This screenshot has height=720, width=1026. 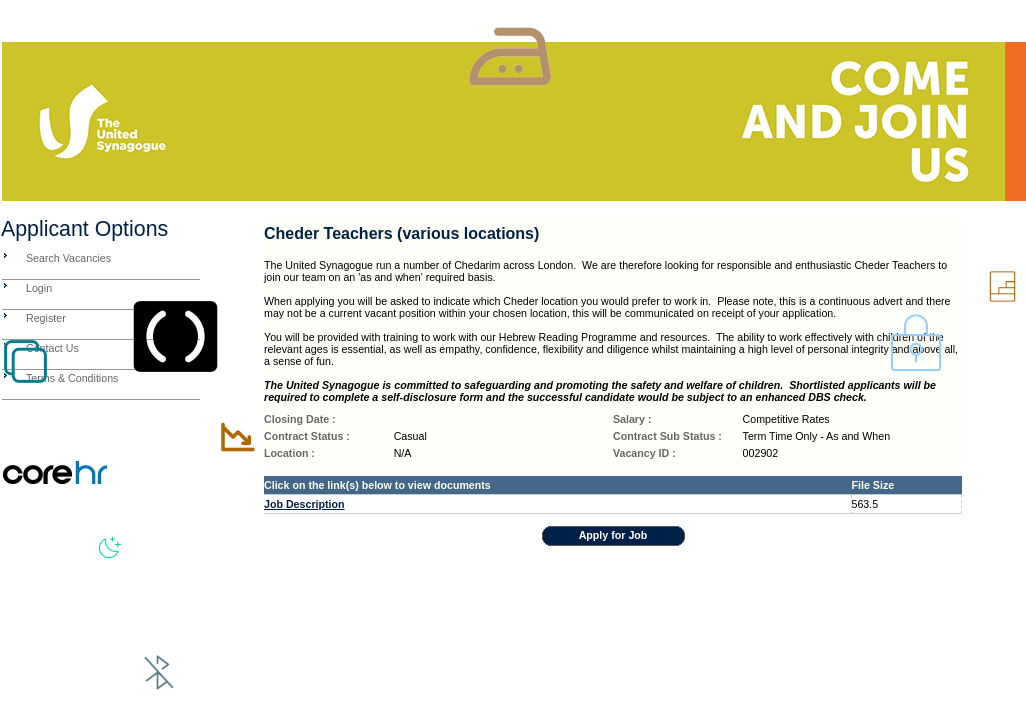 I want to click on view declining metrics or performance data, so click(x=238, y=437).